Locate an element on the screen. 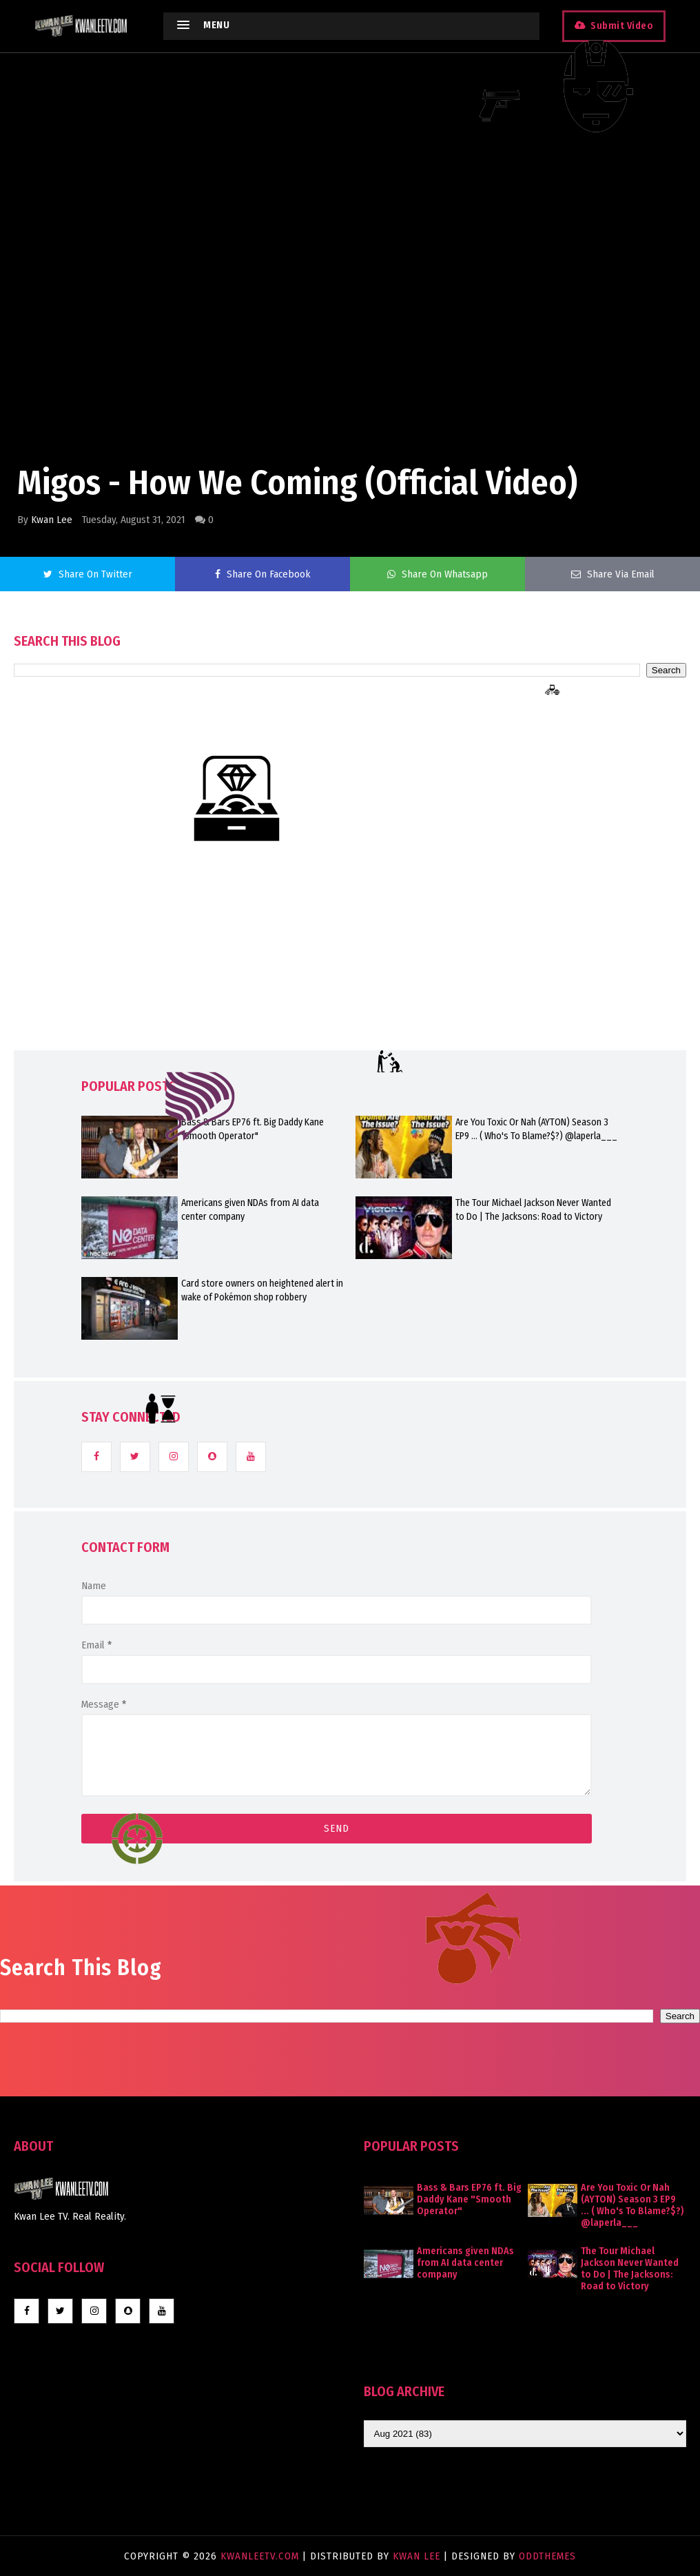  access cyborg or android character options is located at coordinates (596, 86).